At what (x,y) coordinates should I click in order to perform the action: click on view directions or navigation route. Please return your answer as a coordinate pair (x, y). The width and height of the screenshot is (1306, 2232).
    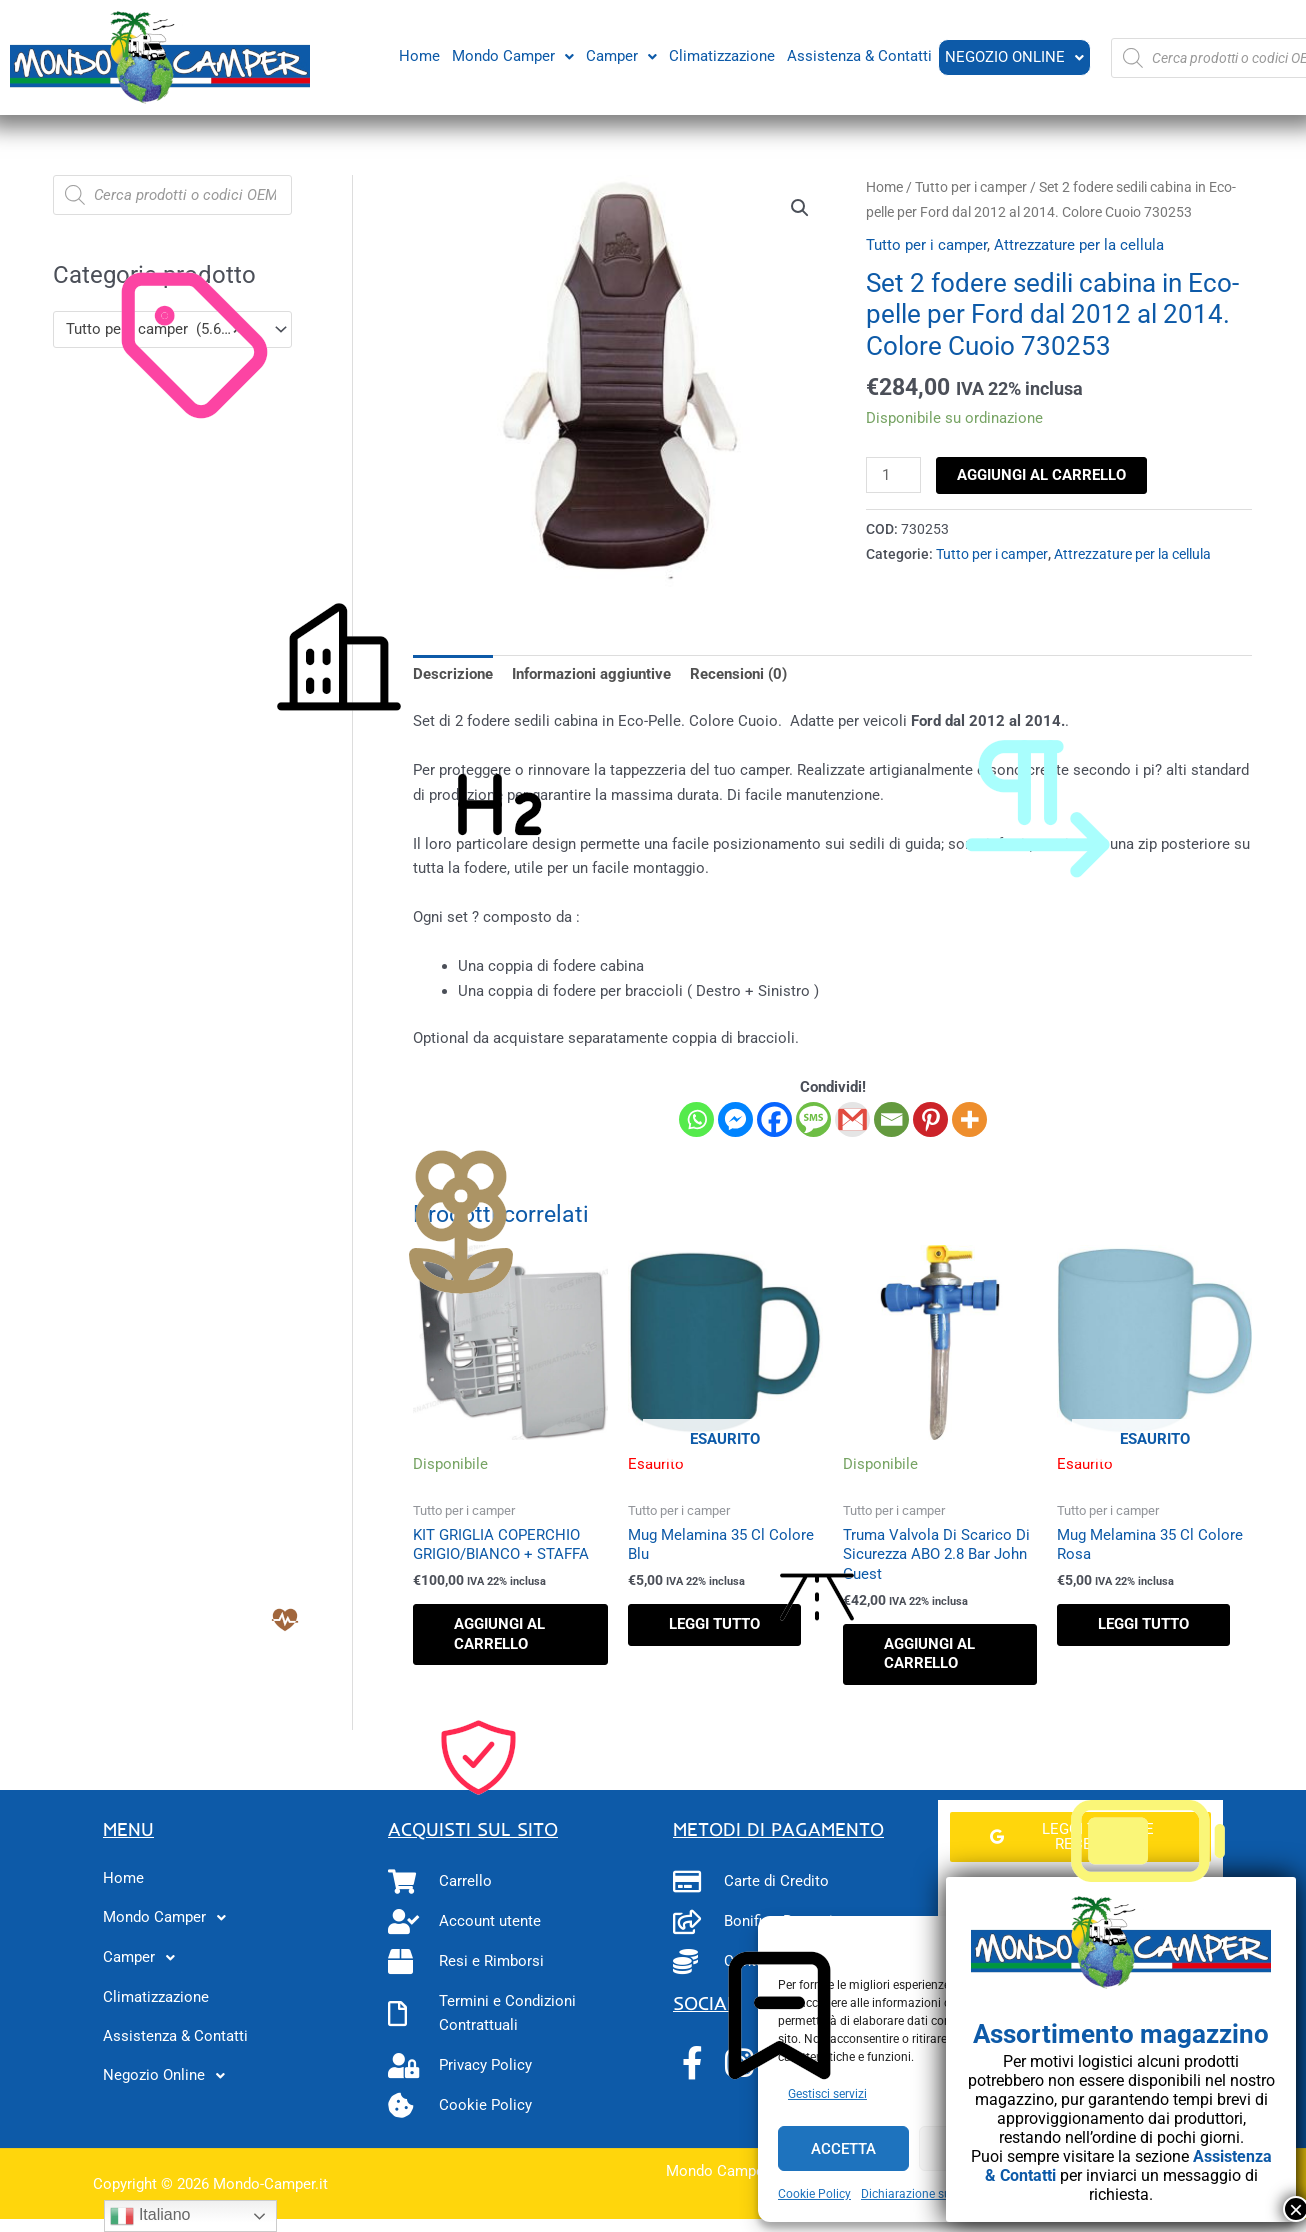
    Looking at the image, I should click on (817, 1597).